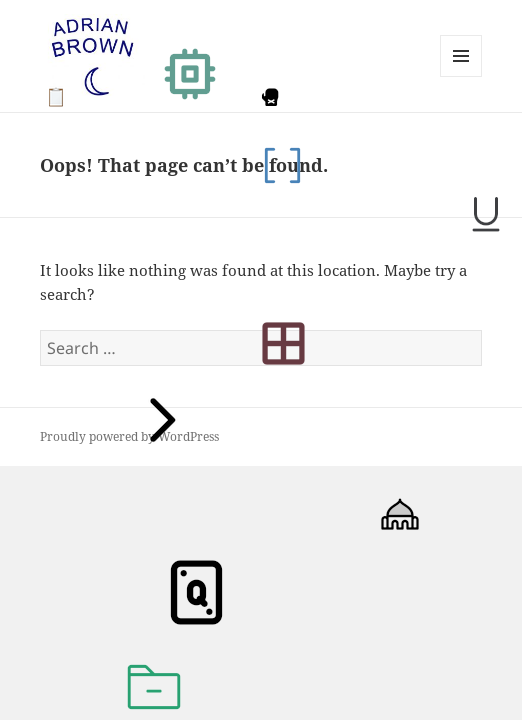 This screenshot has height=720, width=522. I want to click on find nearby mosques, so click(400, 516).